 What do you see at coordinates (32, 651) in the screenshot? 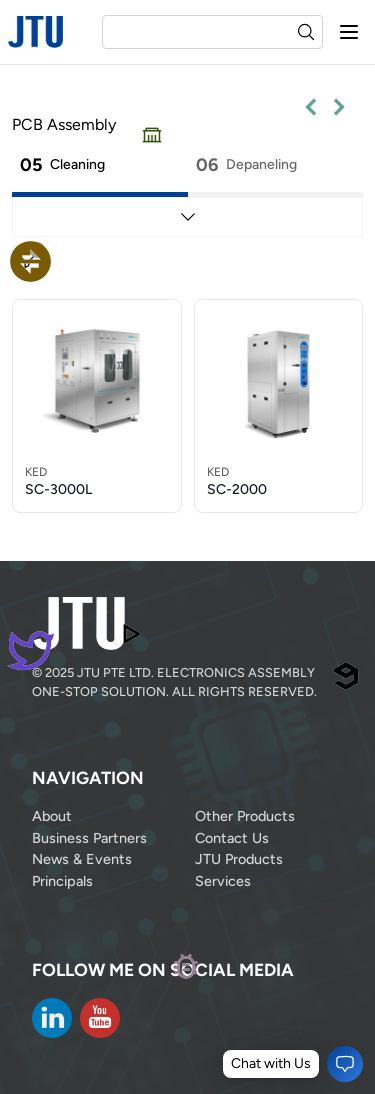
I see `open twitter` at bounding box center [32, 651].